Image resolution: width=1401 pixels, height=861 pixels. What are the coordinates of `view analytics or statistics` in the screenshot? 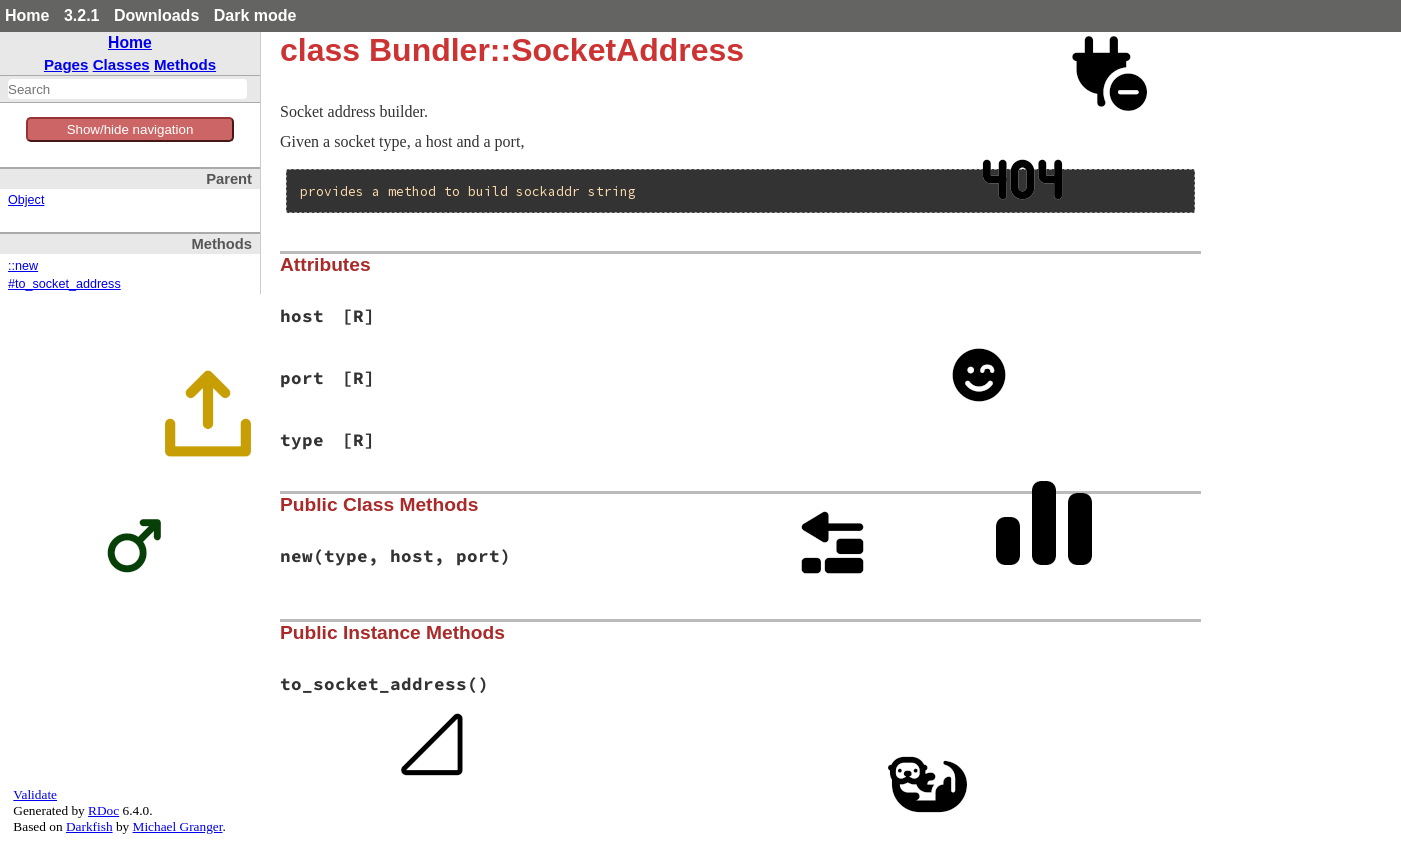 It's located at (1044, 523).